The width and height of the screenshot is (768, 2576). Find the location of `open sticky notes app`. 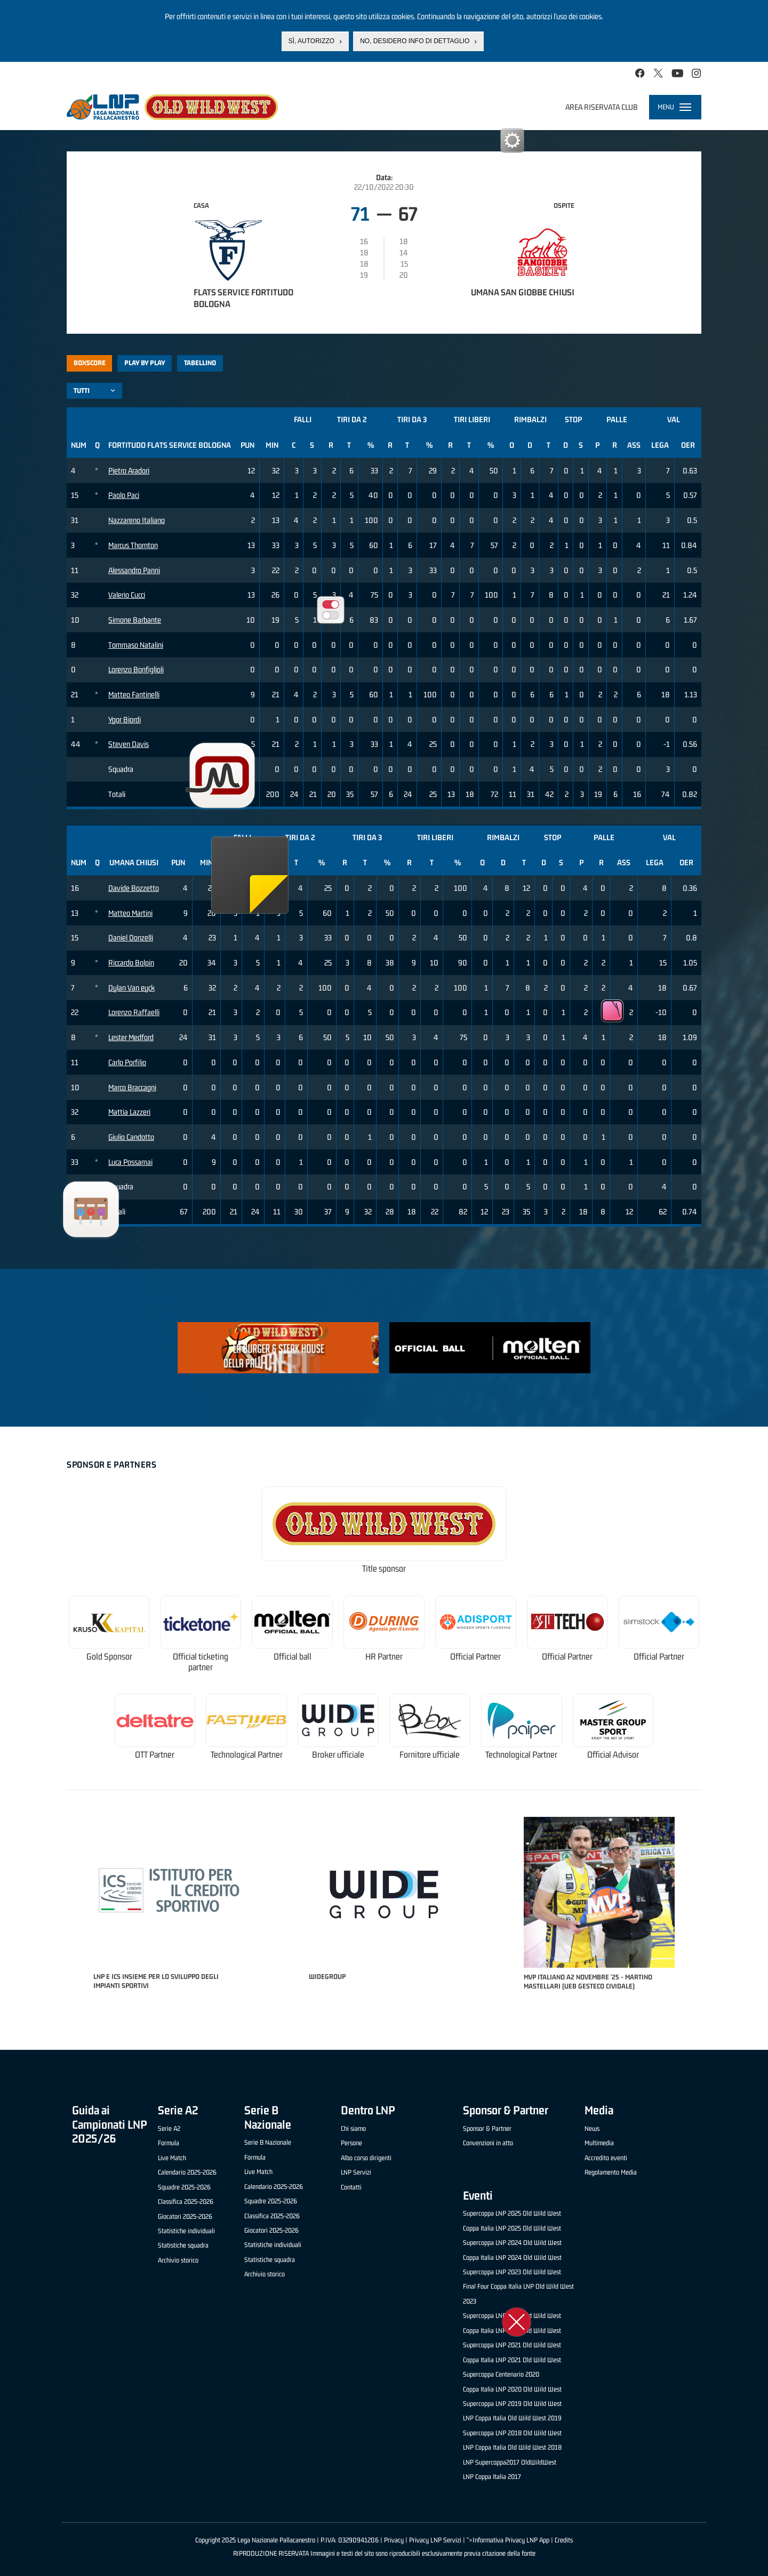

open sticky notes app is located at coordinates (250, 875).